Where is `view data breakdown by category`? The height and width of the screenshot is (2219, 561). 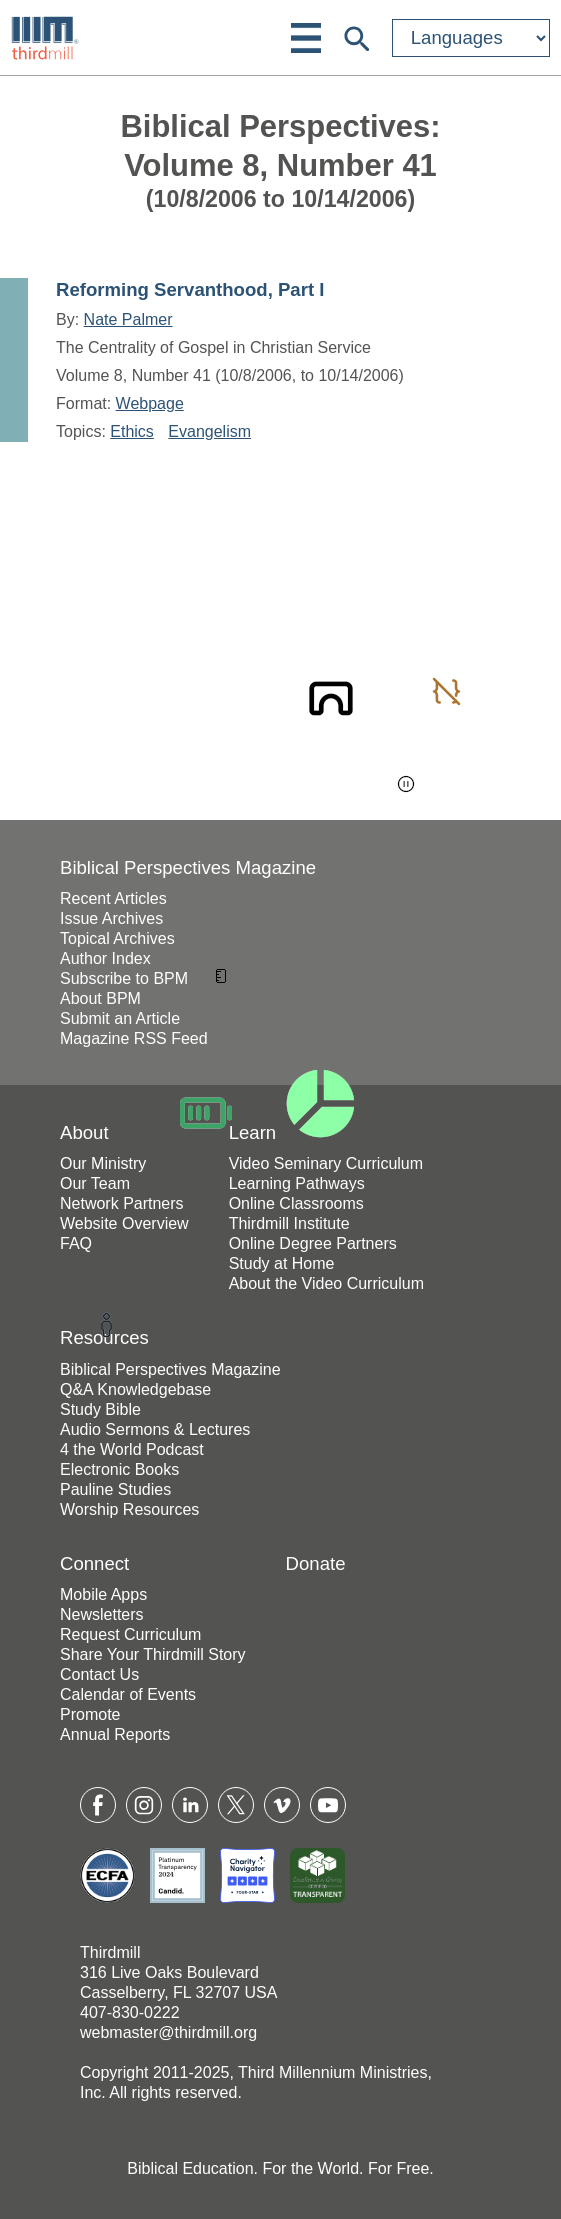 view data breakdown by category is located at coordinates (320, 1103).